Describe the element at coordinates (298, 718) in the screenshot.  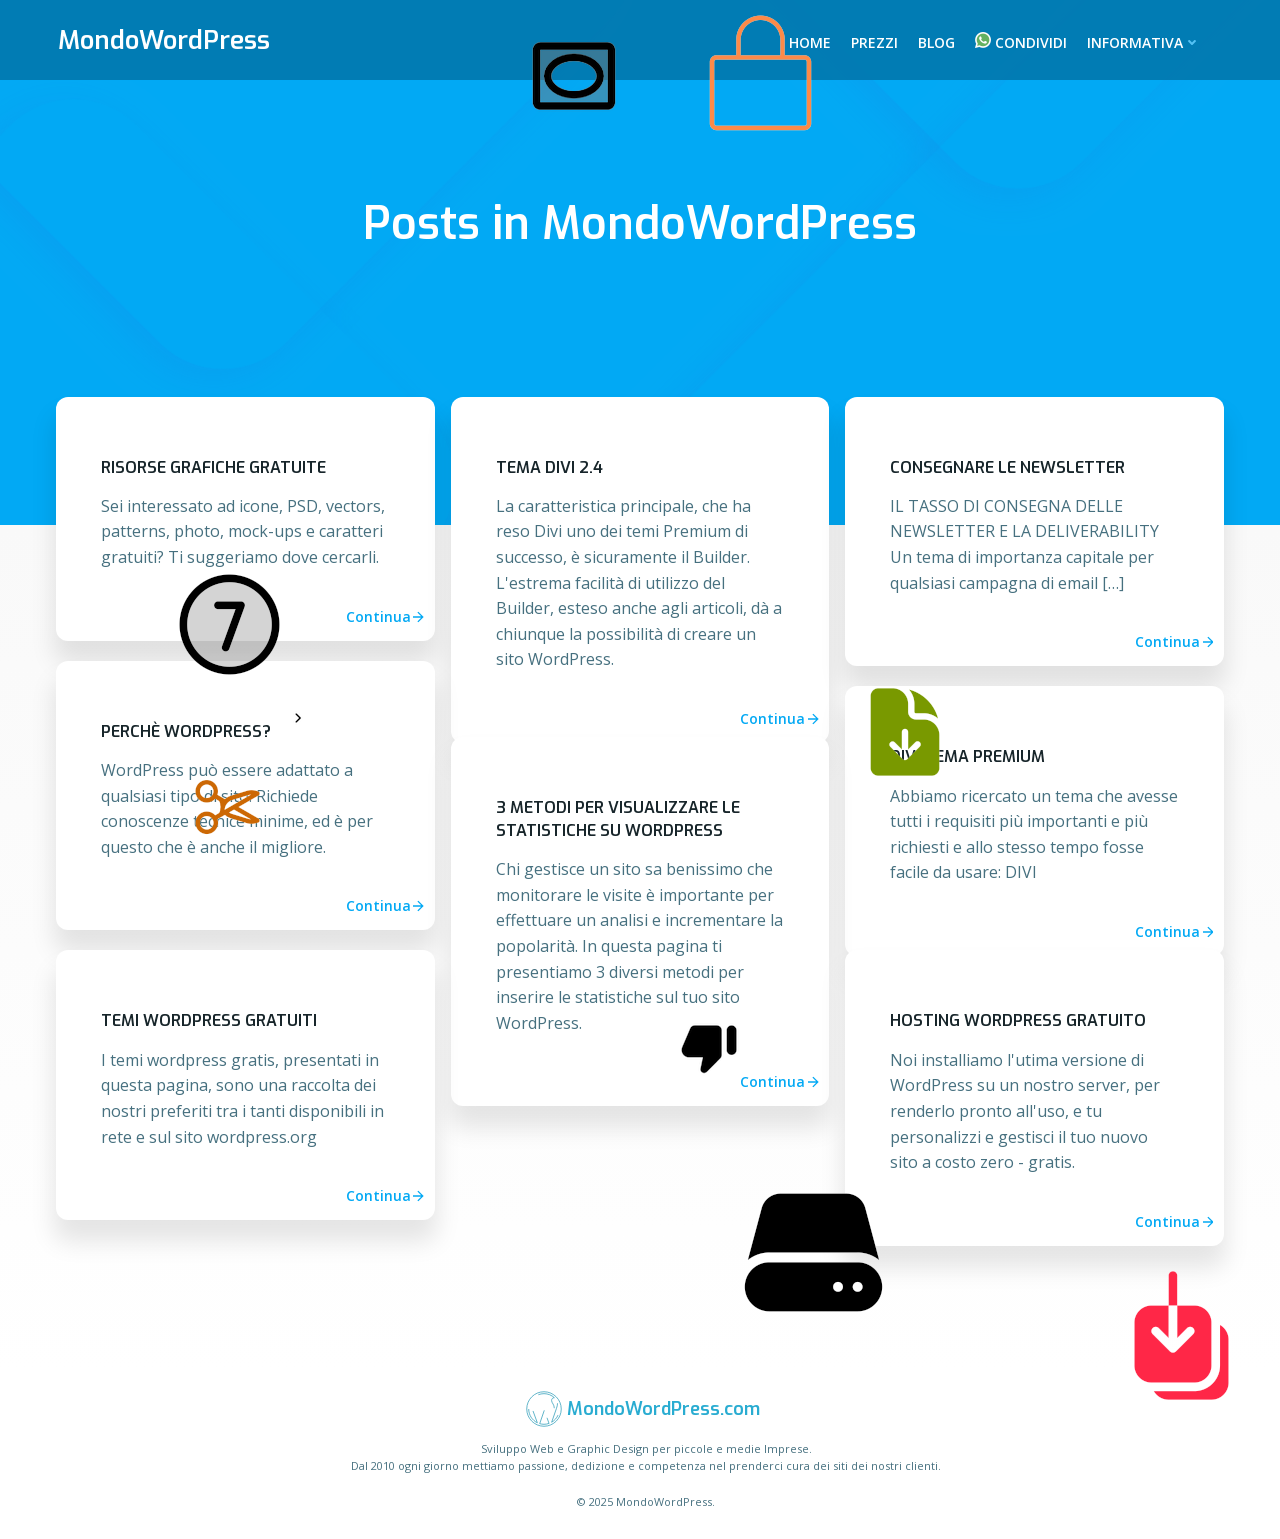
I see `navigate to the next item or screen` at that location.